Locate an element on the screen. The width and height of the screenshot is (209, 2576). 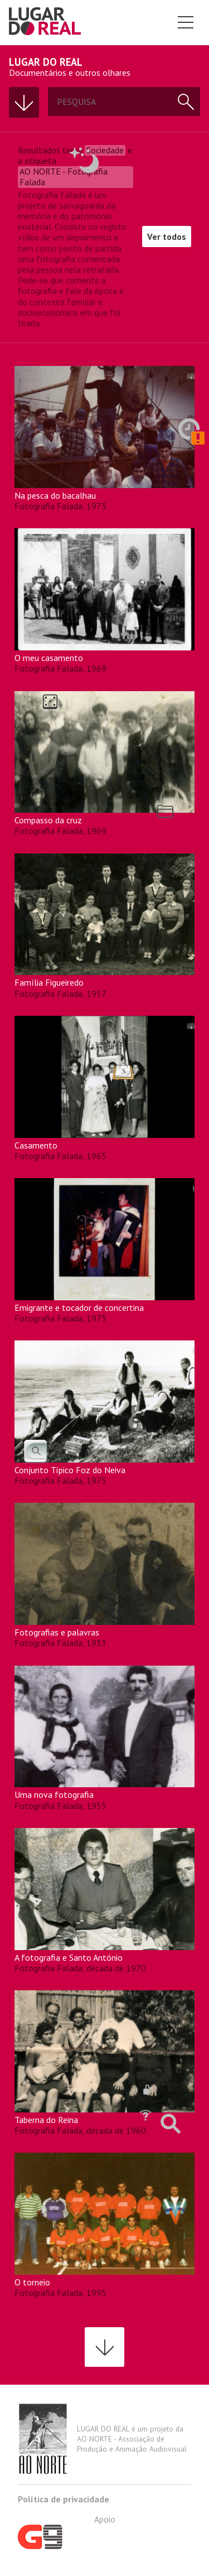
colorhug colorimeter device indicator is located at coordinates (148, 2090).